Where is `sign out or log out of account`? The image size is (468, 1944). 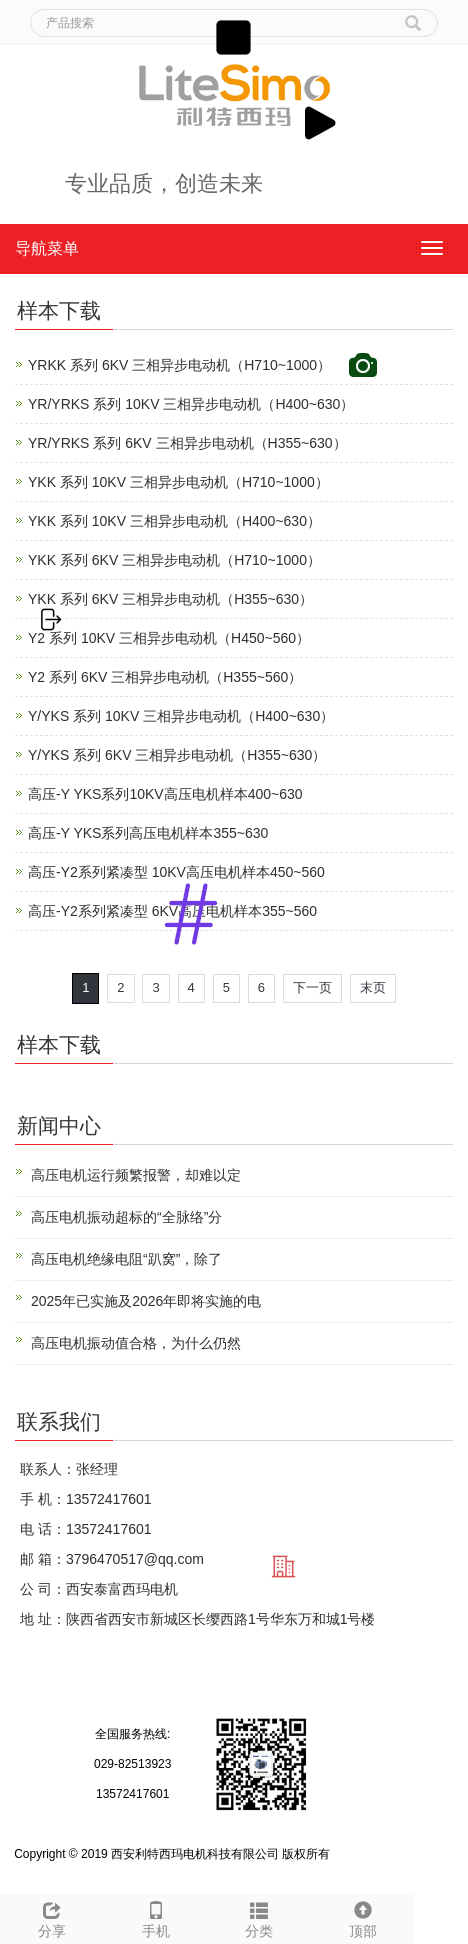 sign out or log out of account is located at coordinates (49, 619).